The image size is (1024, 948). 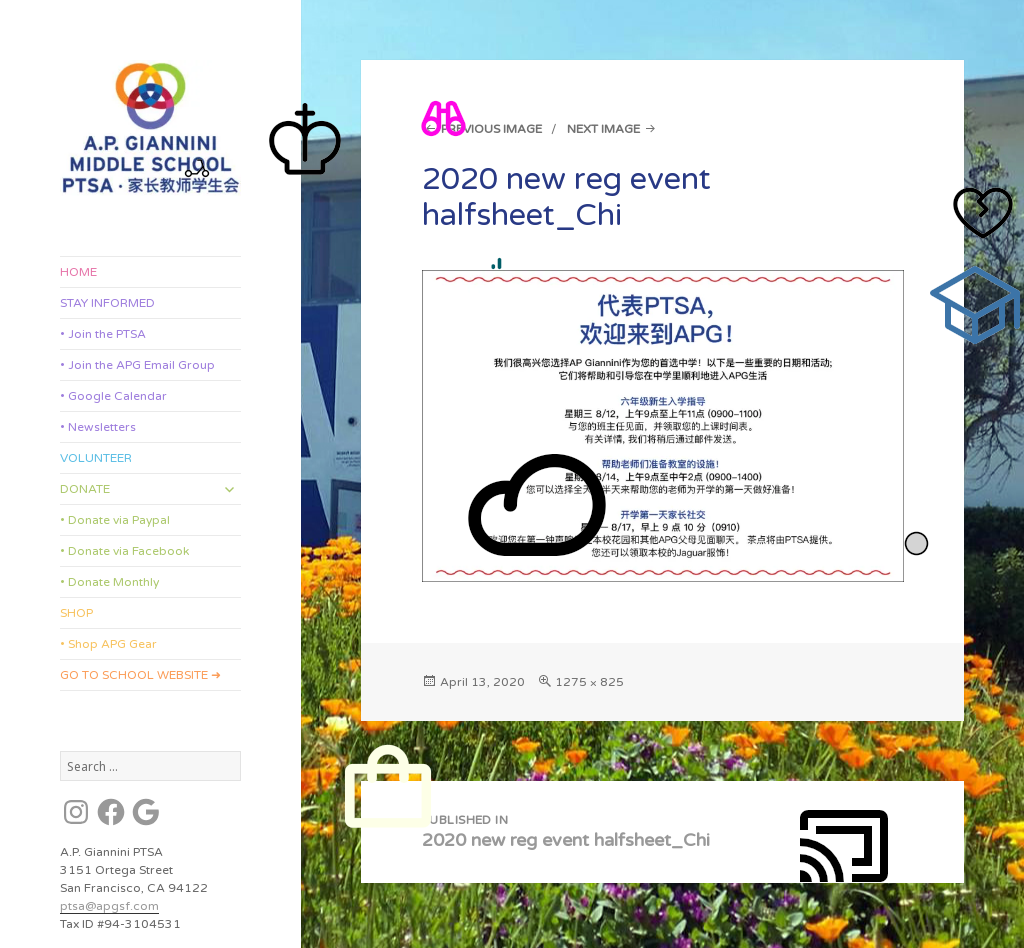 I want to click on indicates premium or royal status, so click(x=305, y=144).